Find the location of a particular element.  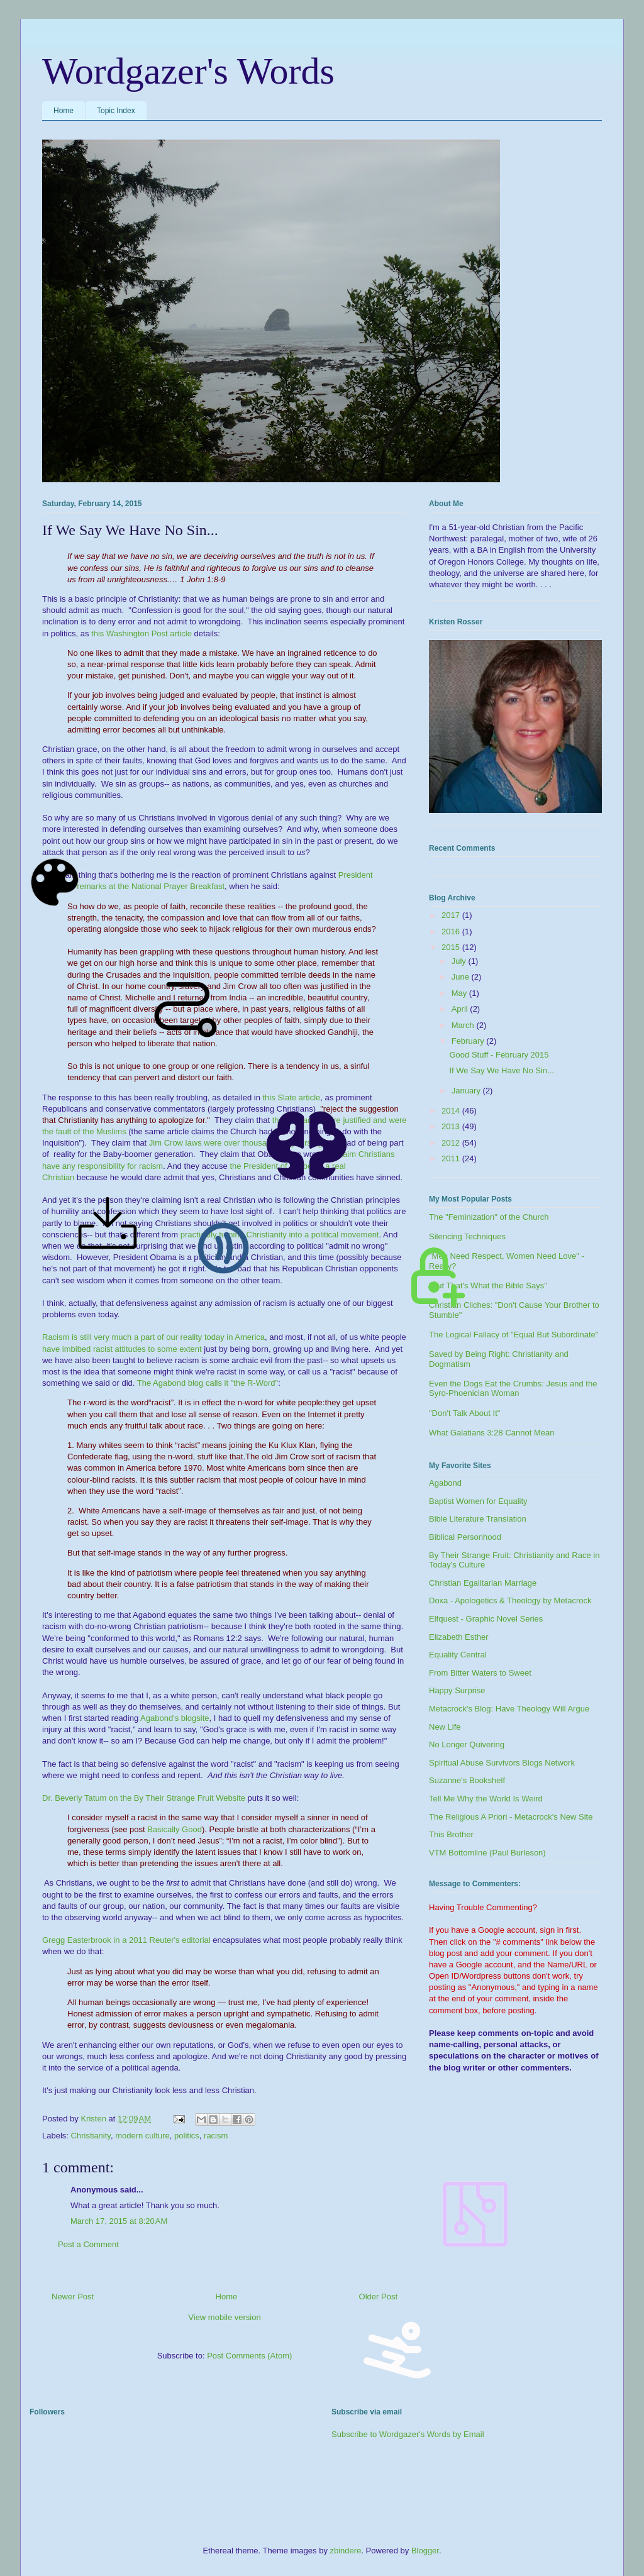

access AI or machine learning features is located at coordinates (306, 1146).